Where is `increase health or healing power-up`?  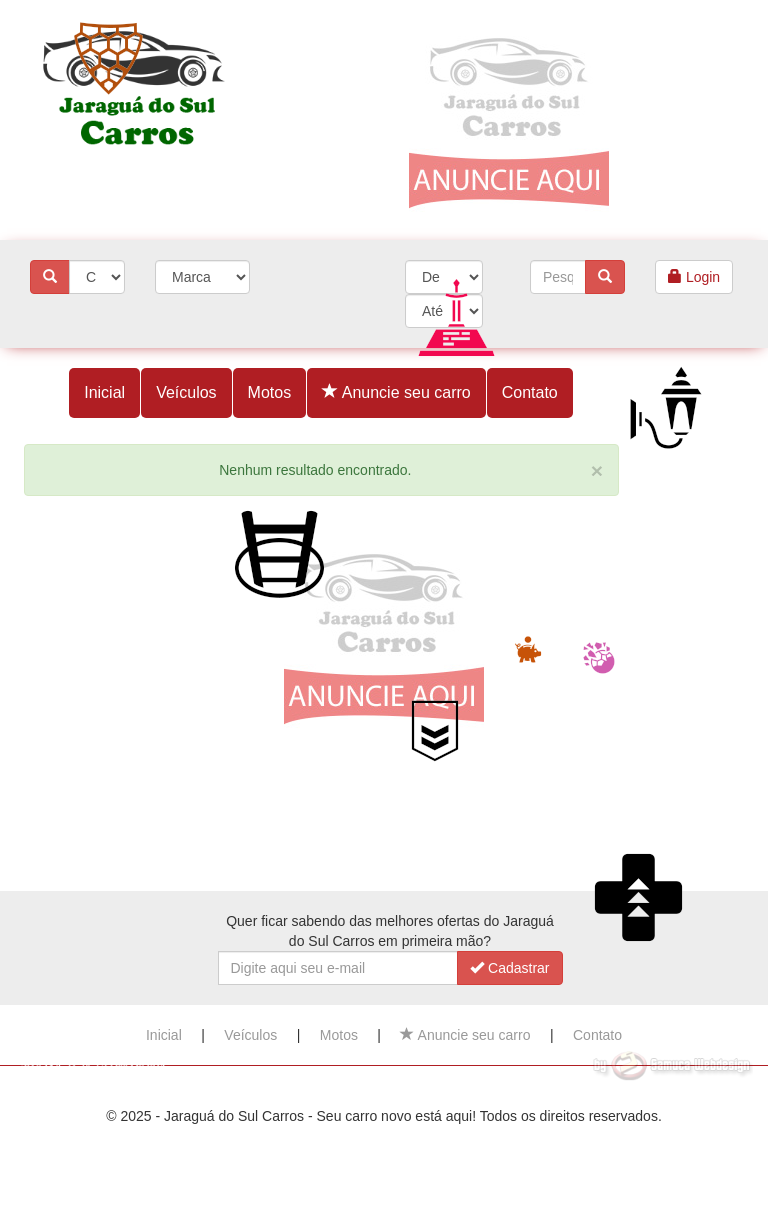 increase health or healing power-up is located at coordinates (638, 897).